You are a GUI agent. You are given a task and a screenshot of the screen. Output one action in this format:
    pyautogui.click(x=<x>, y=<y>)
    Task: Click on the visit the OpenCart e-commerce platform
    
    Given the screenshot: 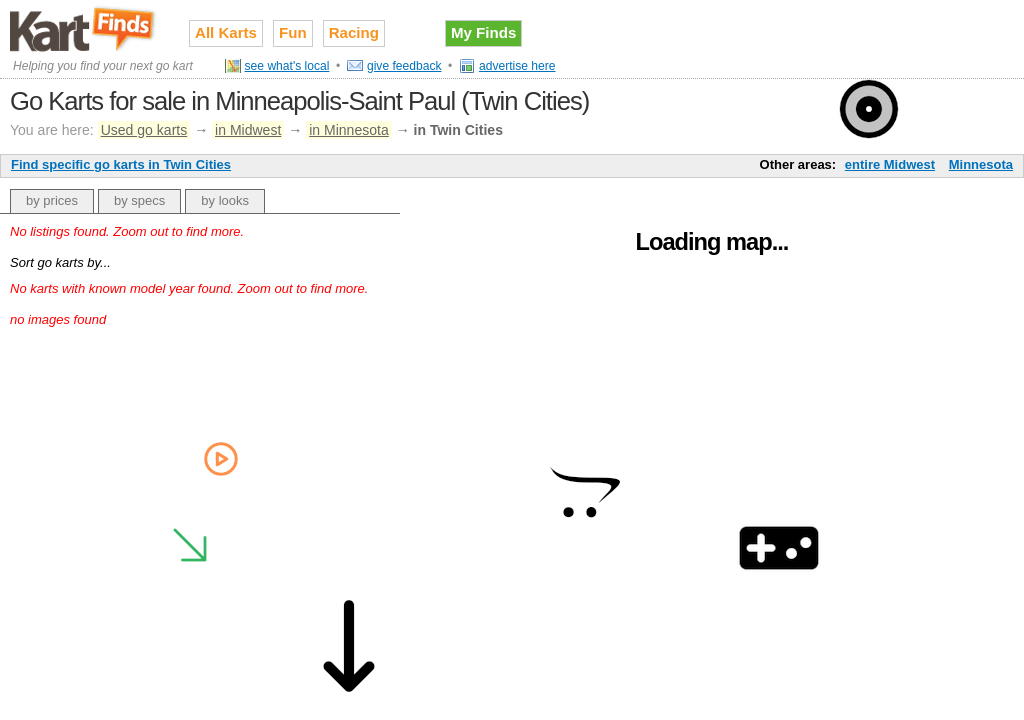 What is the action you would take?
    pyautogui.click(x=585, y=492)
    